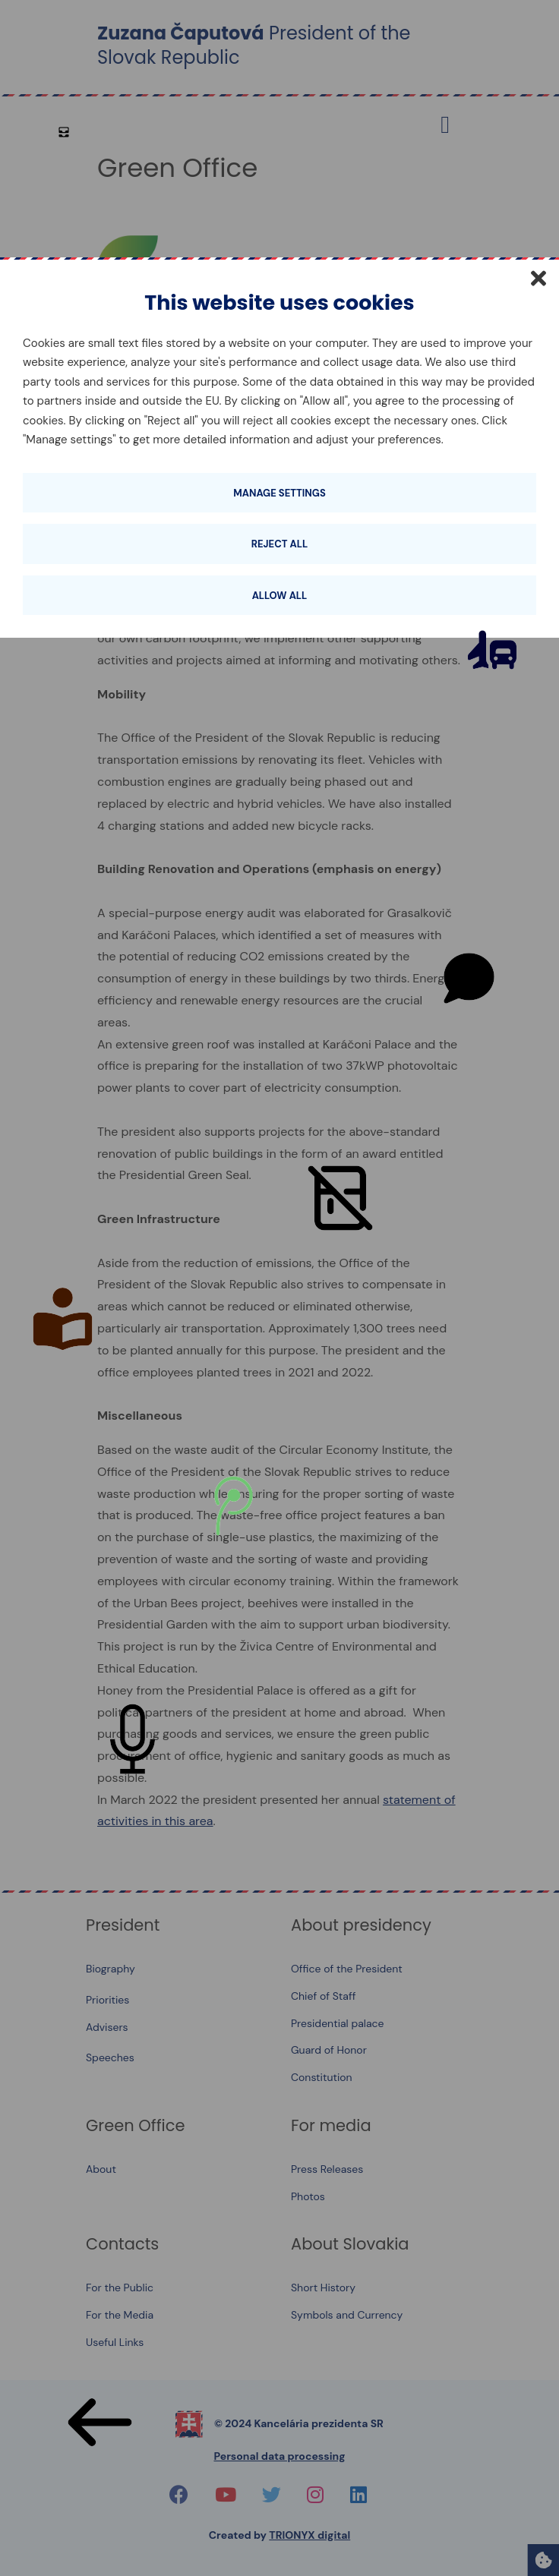 The width and height of the screenshot is (559, 2576). What do you see at coordinates (340, 1198) in the screenshot?
I see `refrigerator or cooling feature disabled` at bounding box center [340, 1198].